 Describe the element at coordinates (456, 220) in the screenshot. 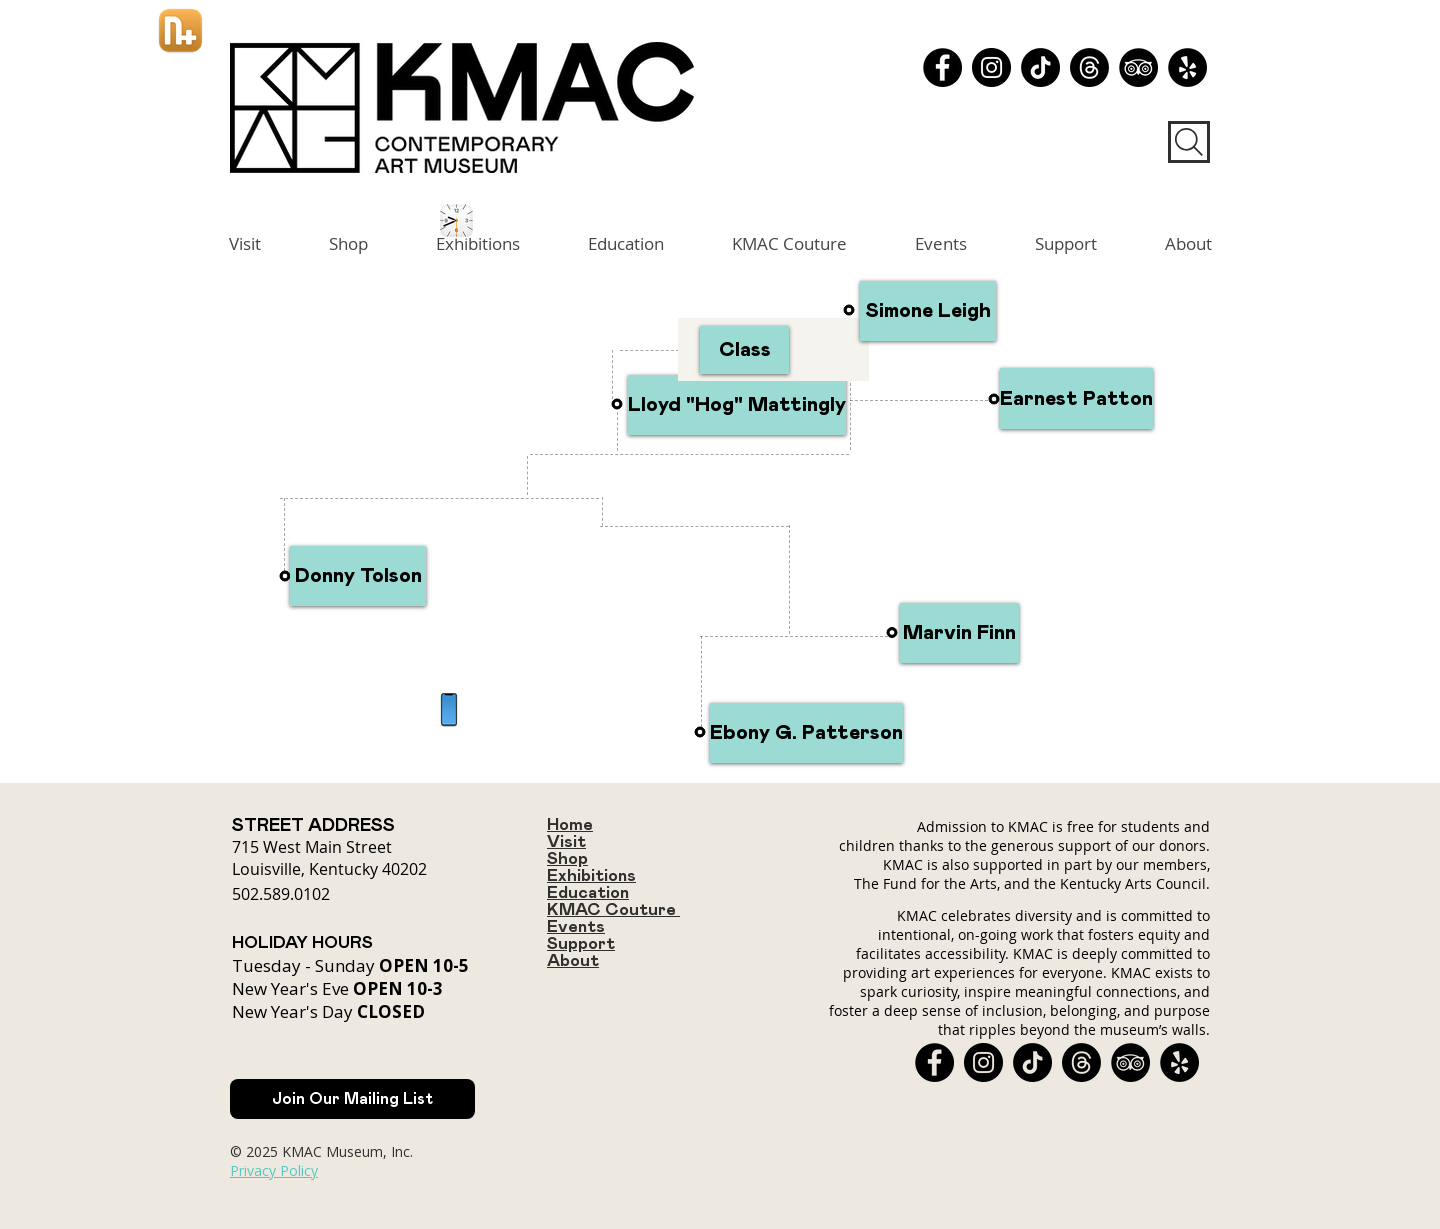

I see `open the clock app` at that location.